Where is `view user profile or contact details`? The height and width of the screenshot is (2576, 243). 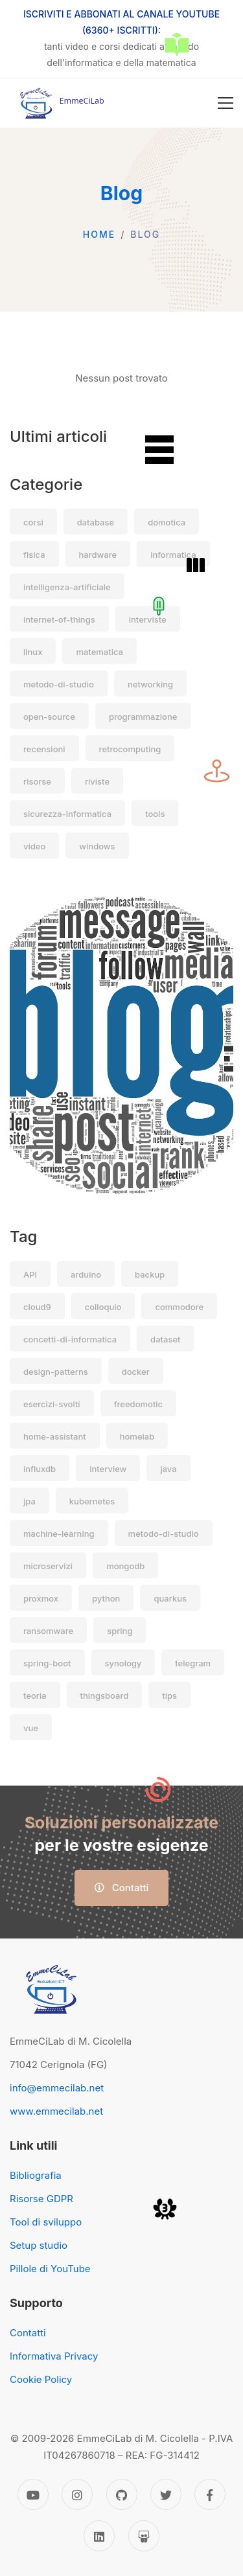 view user profile or contact details is located at coordinates (177, 44).